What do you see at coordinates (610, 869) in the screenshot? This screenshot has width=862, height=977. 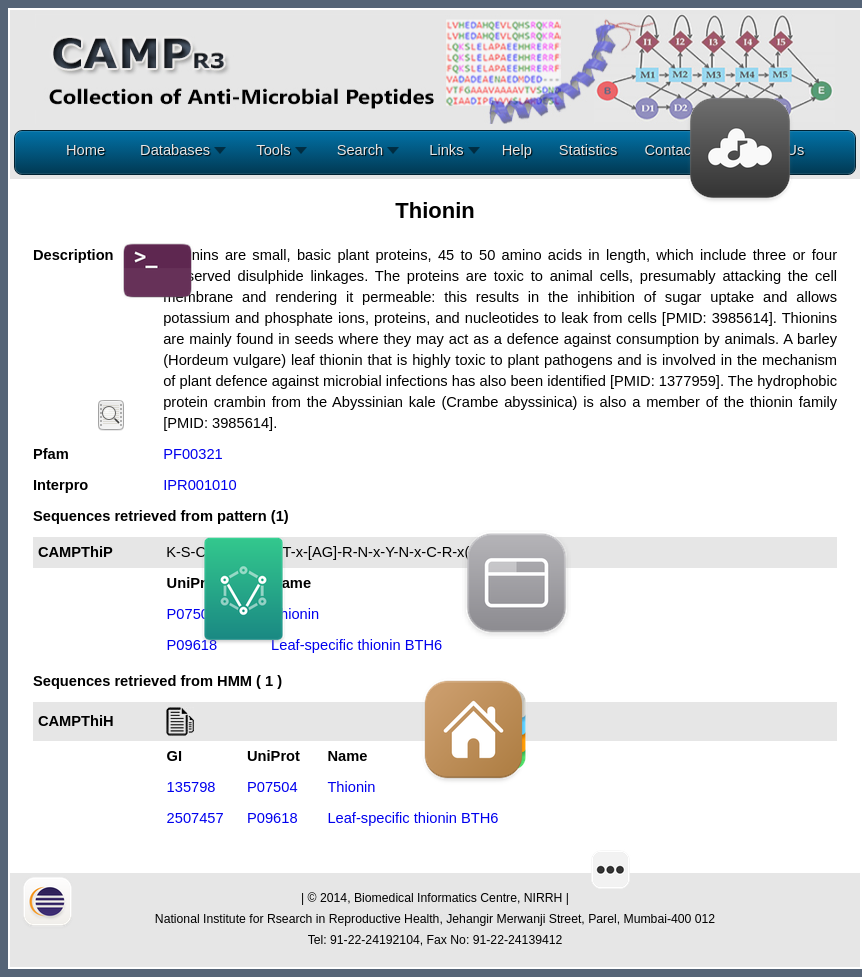 I see `view other applications or categories` at bounding box center [610, 869].